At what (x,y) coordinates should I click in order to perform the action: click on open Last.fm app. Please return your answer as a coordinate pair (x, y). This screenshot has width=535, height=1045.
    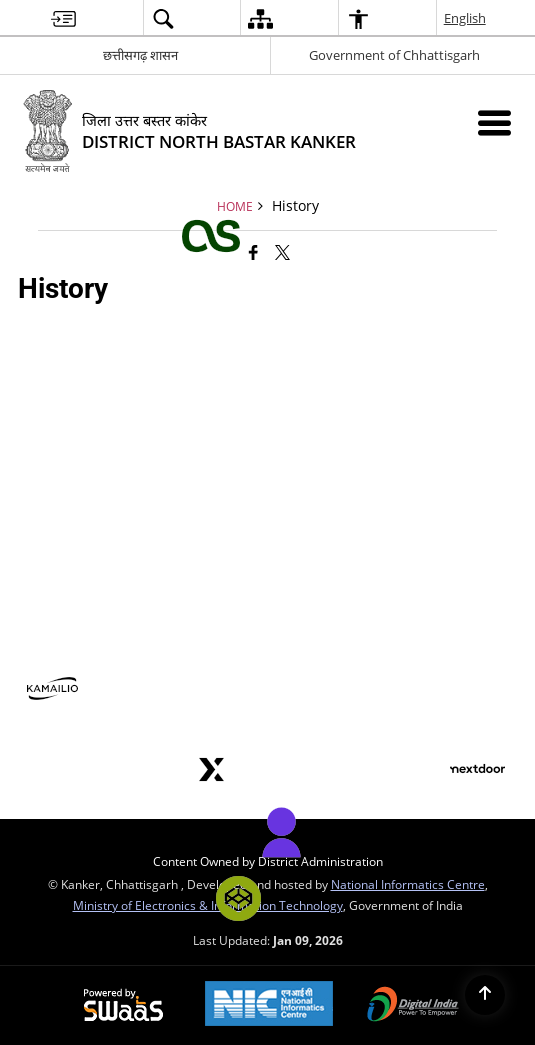
    Looking at the image, I should click on (211, 236).